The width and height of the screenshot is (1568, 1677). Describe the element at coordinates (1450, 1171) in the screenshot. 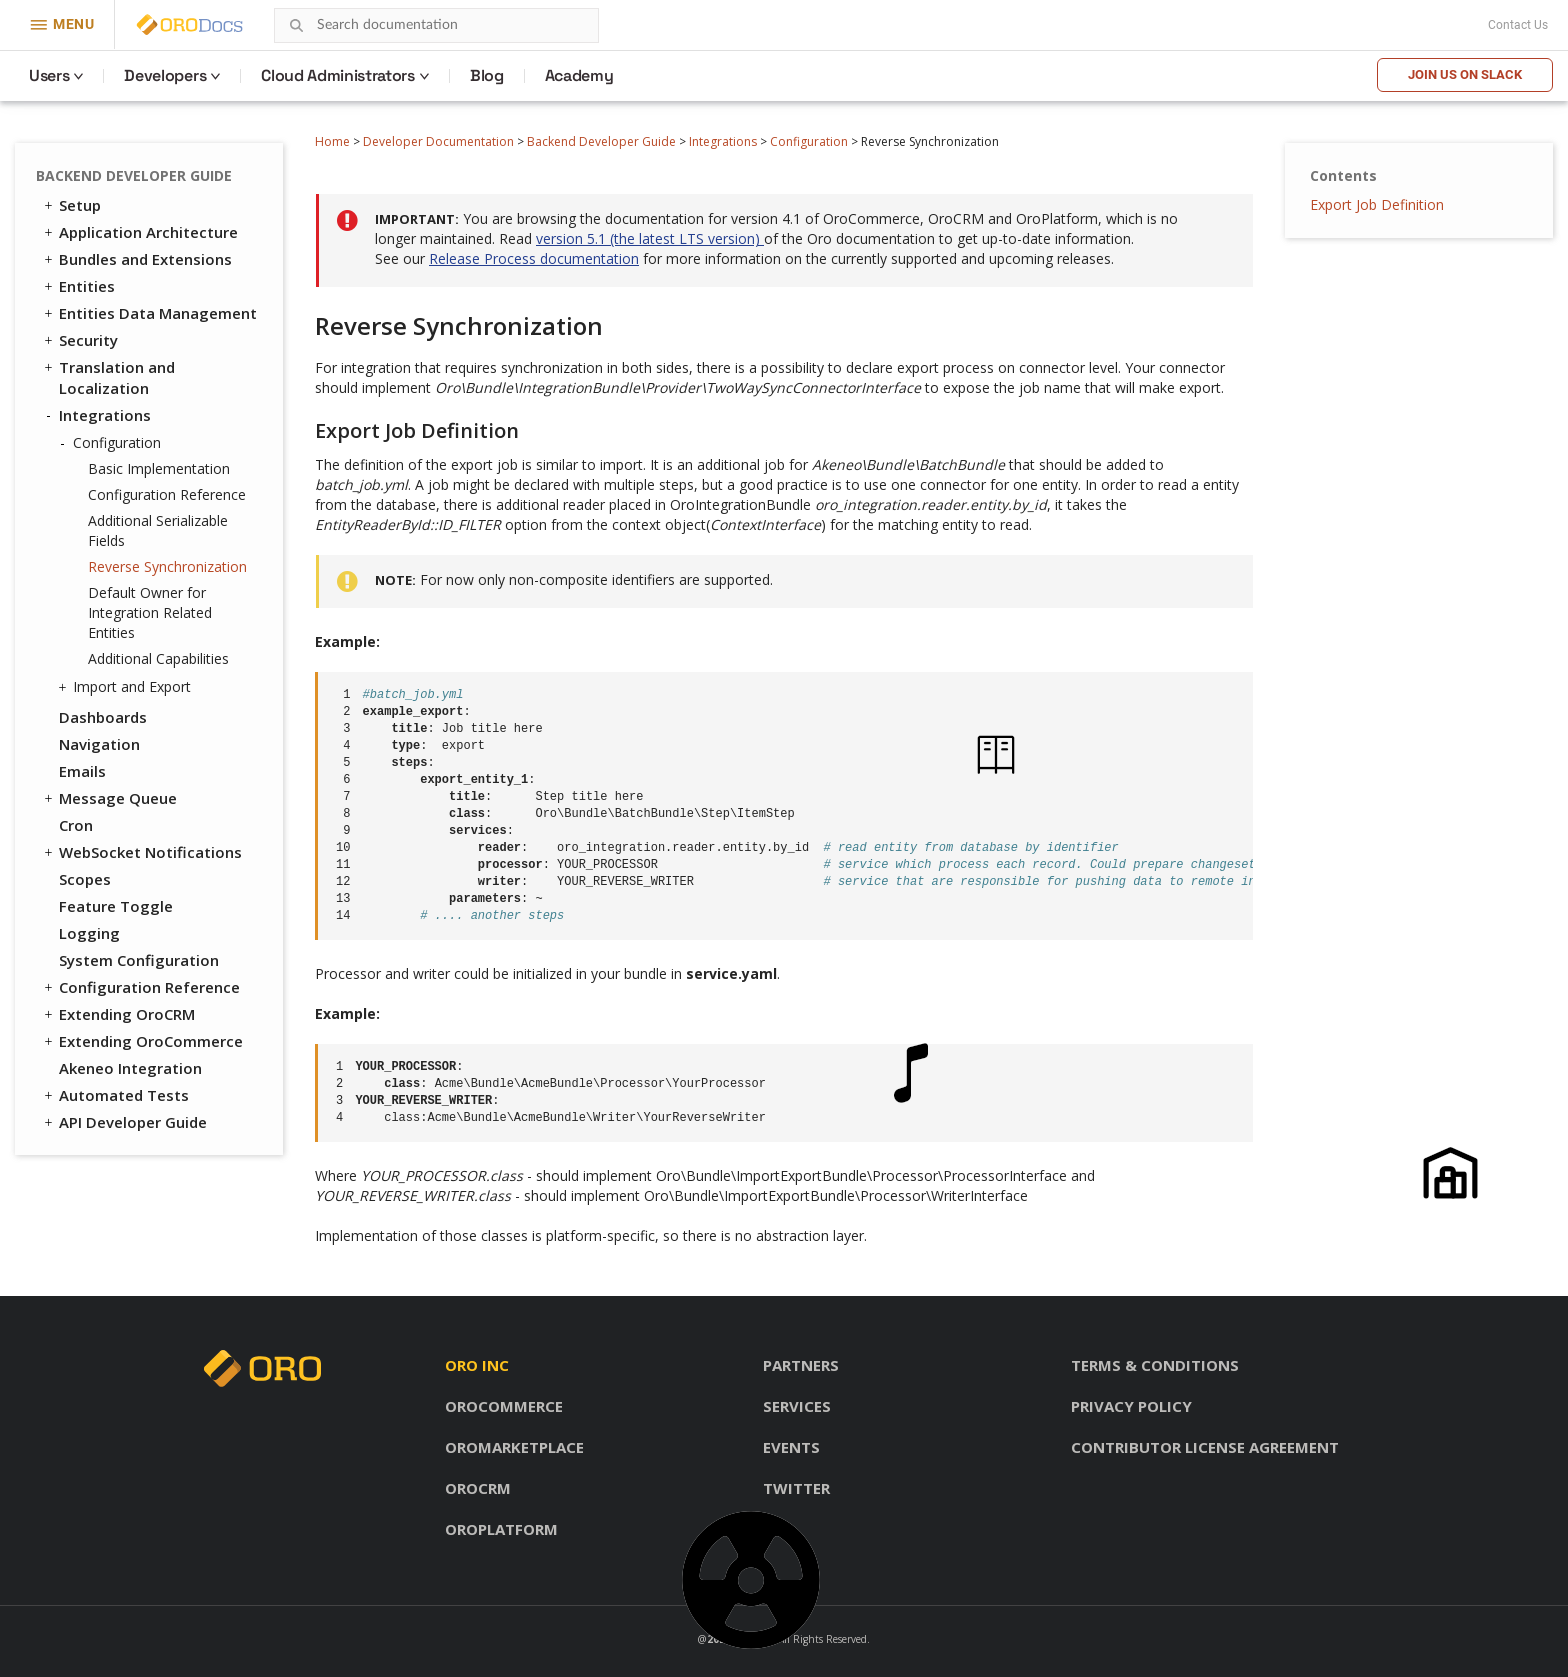

I see `access warehouse inventory` at that location.